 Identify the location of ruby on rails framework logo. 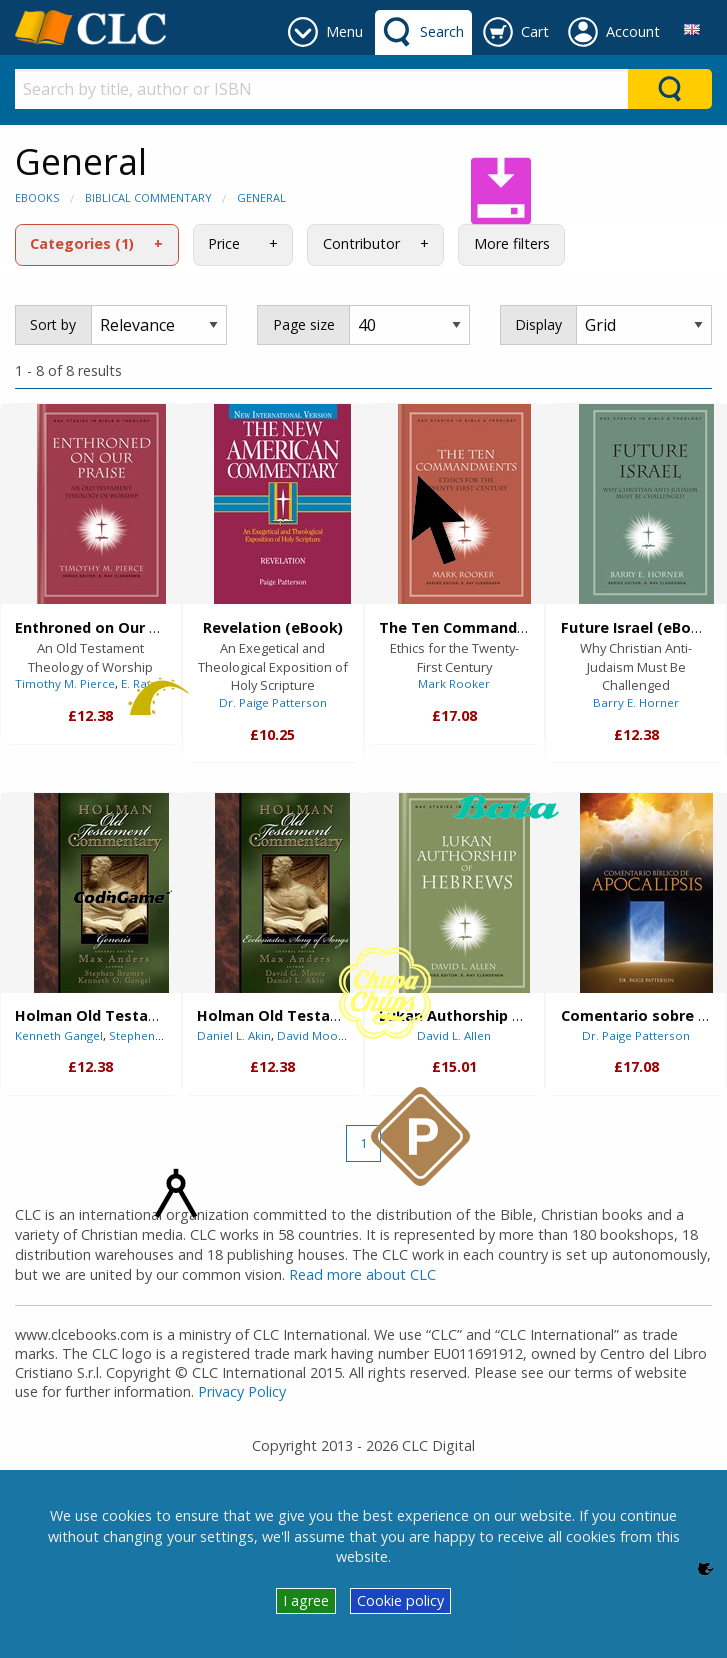
(158, 696).